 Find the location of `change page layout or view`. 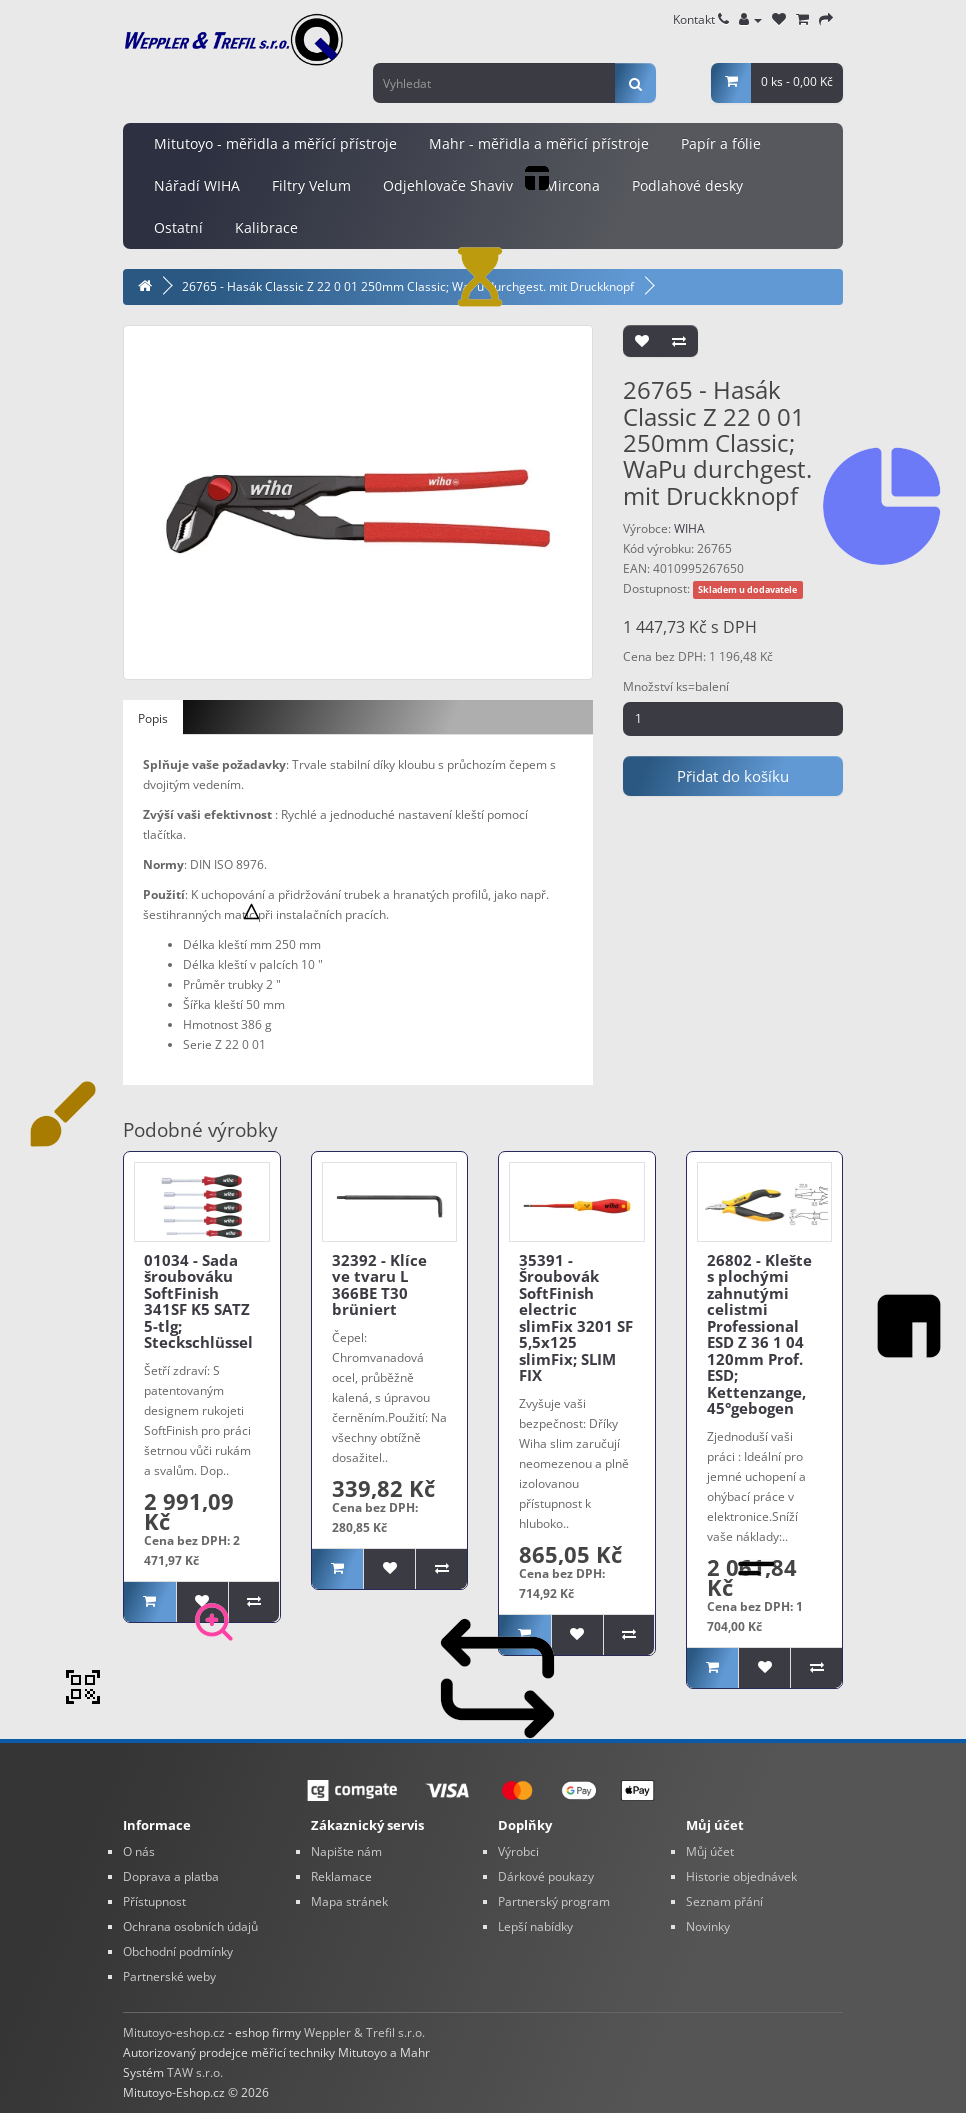

change page layout or view is located at coordinates (537, 178).